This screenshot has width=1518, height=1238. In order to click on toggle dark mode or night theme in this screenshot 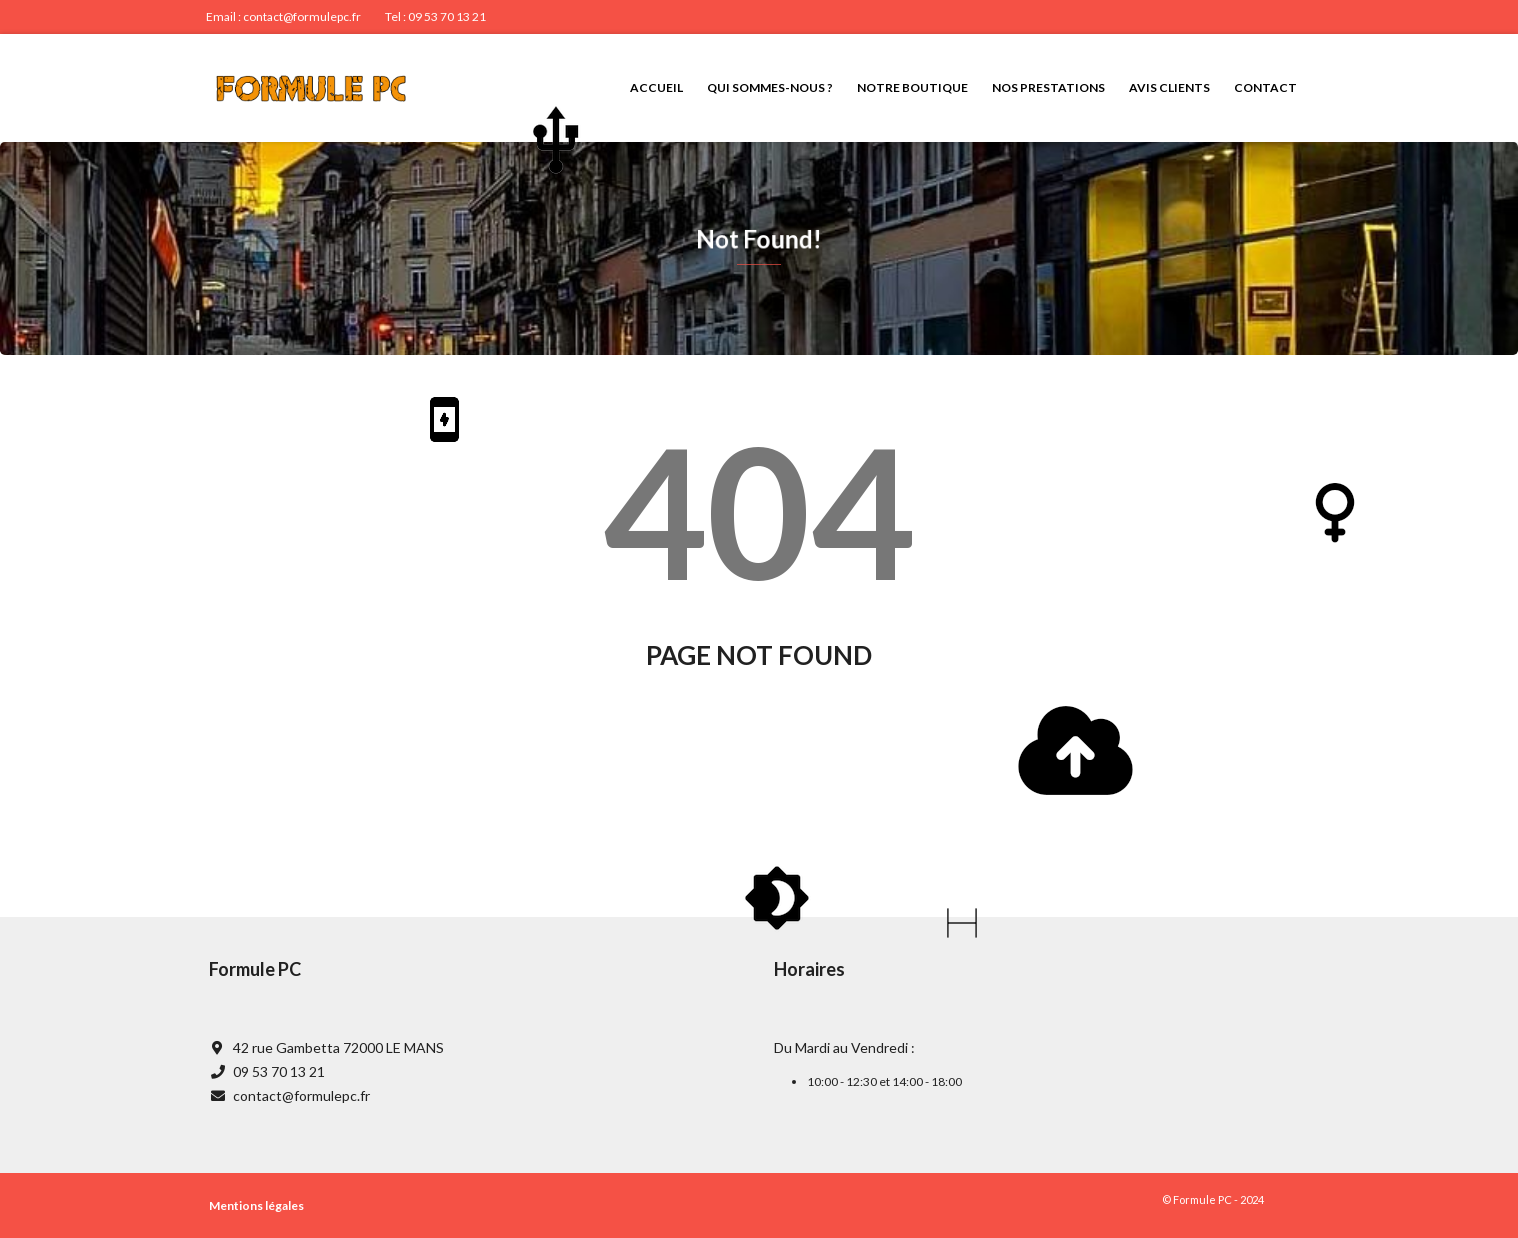, I will do `click(777, 898)`.